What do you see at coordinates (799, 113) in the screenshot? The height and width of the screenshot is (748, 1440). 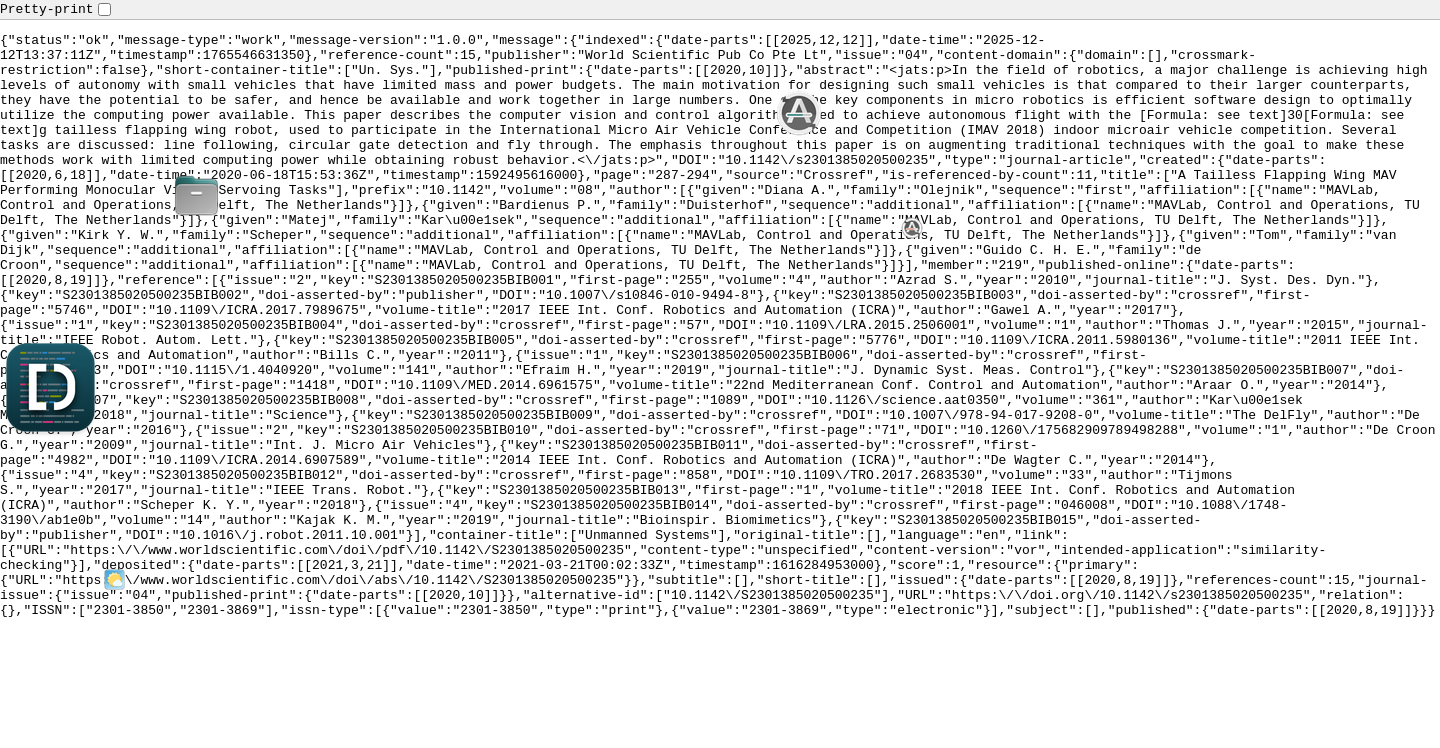 I see `open the software update manager` at bounding box center [799, 113].